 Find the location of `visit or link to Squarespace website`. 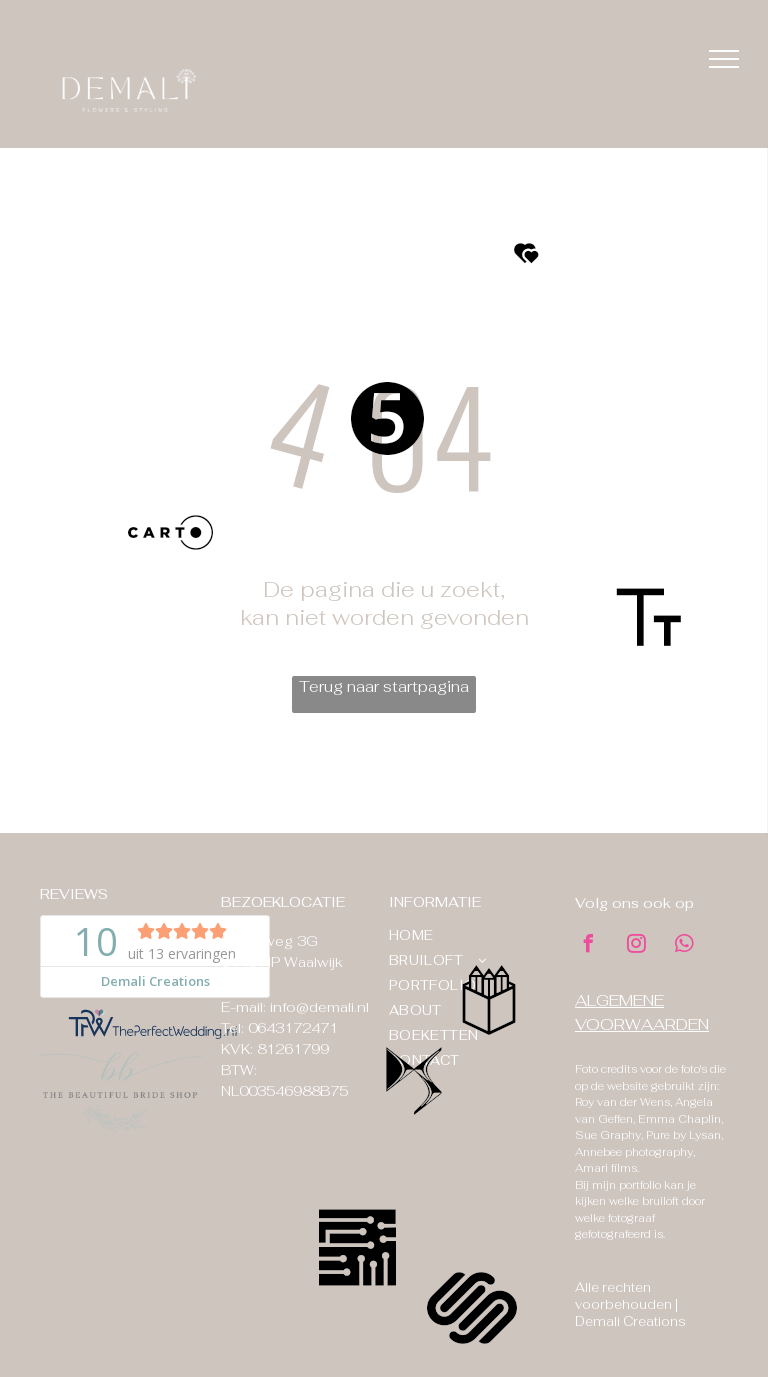

visit or link to Squarespace website is located at coordinates (472, 1308).